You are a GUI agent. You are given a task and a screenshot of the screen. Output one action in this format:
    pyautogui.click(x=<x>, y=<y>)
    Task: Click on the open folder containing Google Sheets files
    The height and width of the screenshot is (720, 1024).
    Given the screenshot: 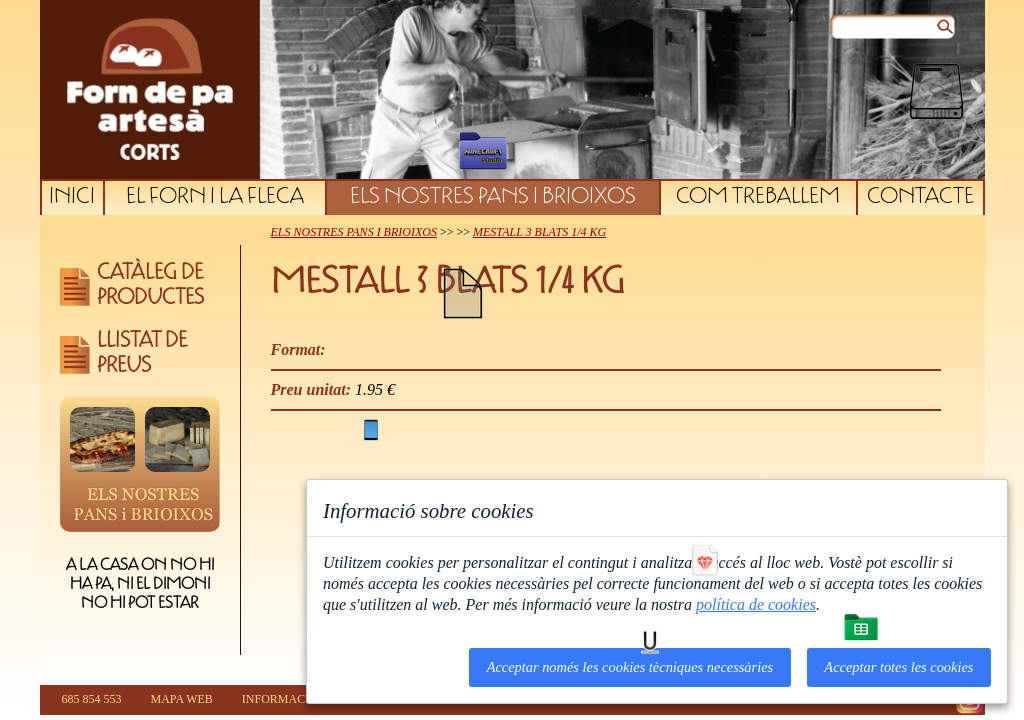 What is the action you would take?
    pyautogui.click(x=861, y=628)
    